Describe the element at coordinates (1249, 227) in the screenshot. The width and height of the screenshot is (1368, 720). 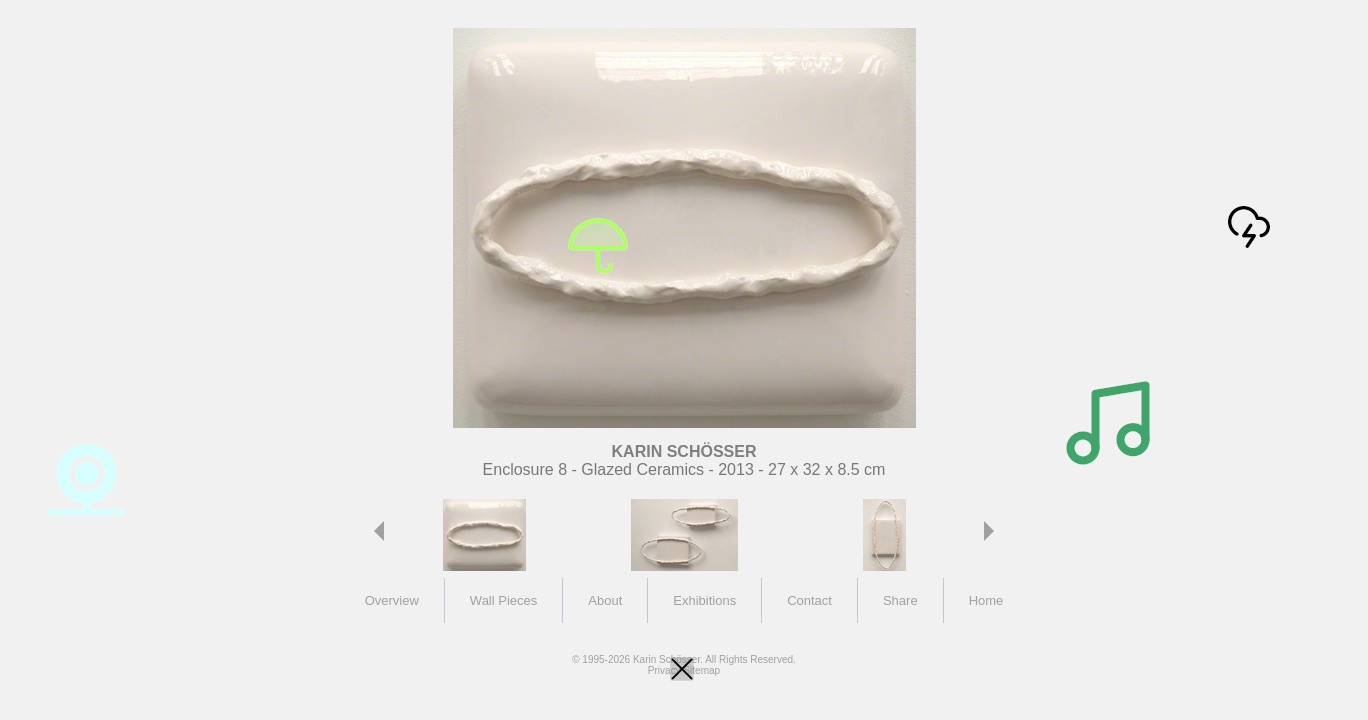
I see `indicates thunderstorm or severe weather conditions` at that location.